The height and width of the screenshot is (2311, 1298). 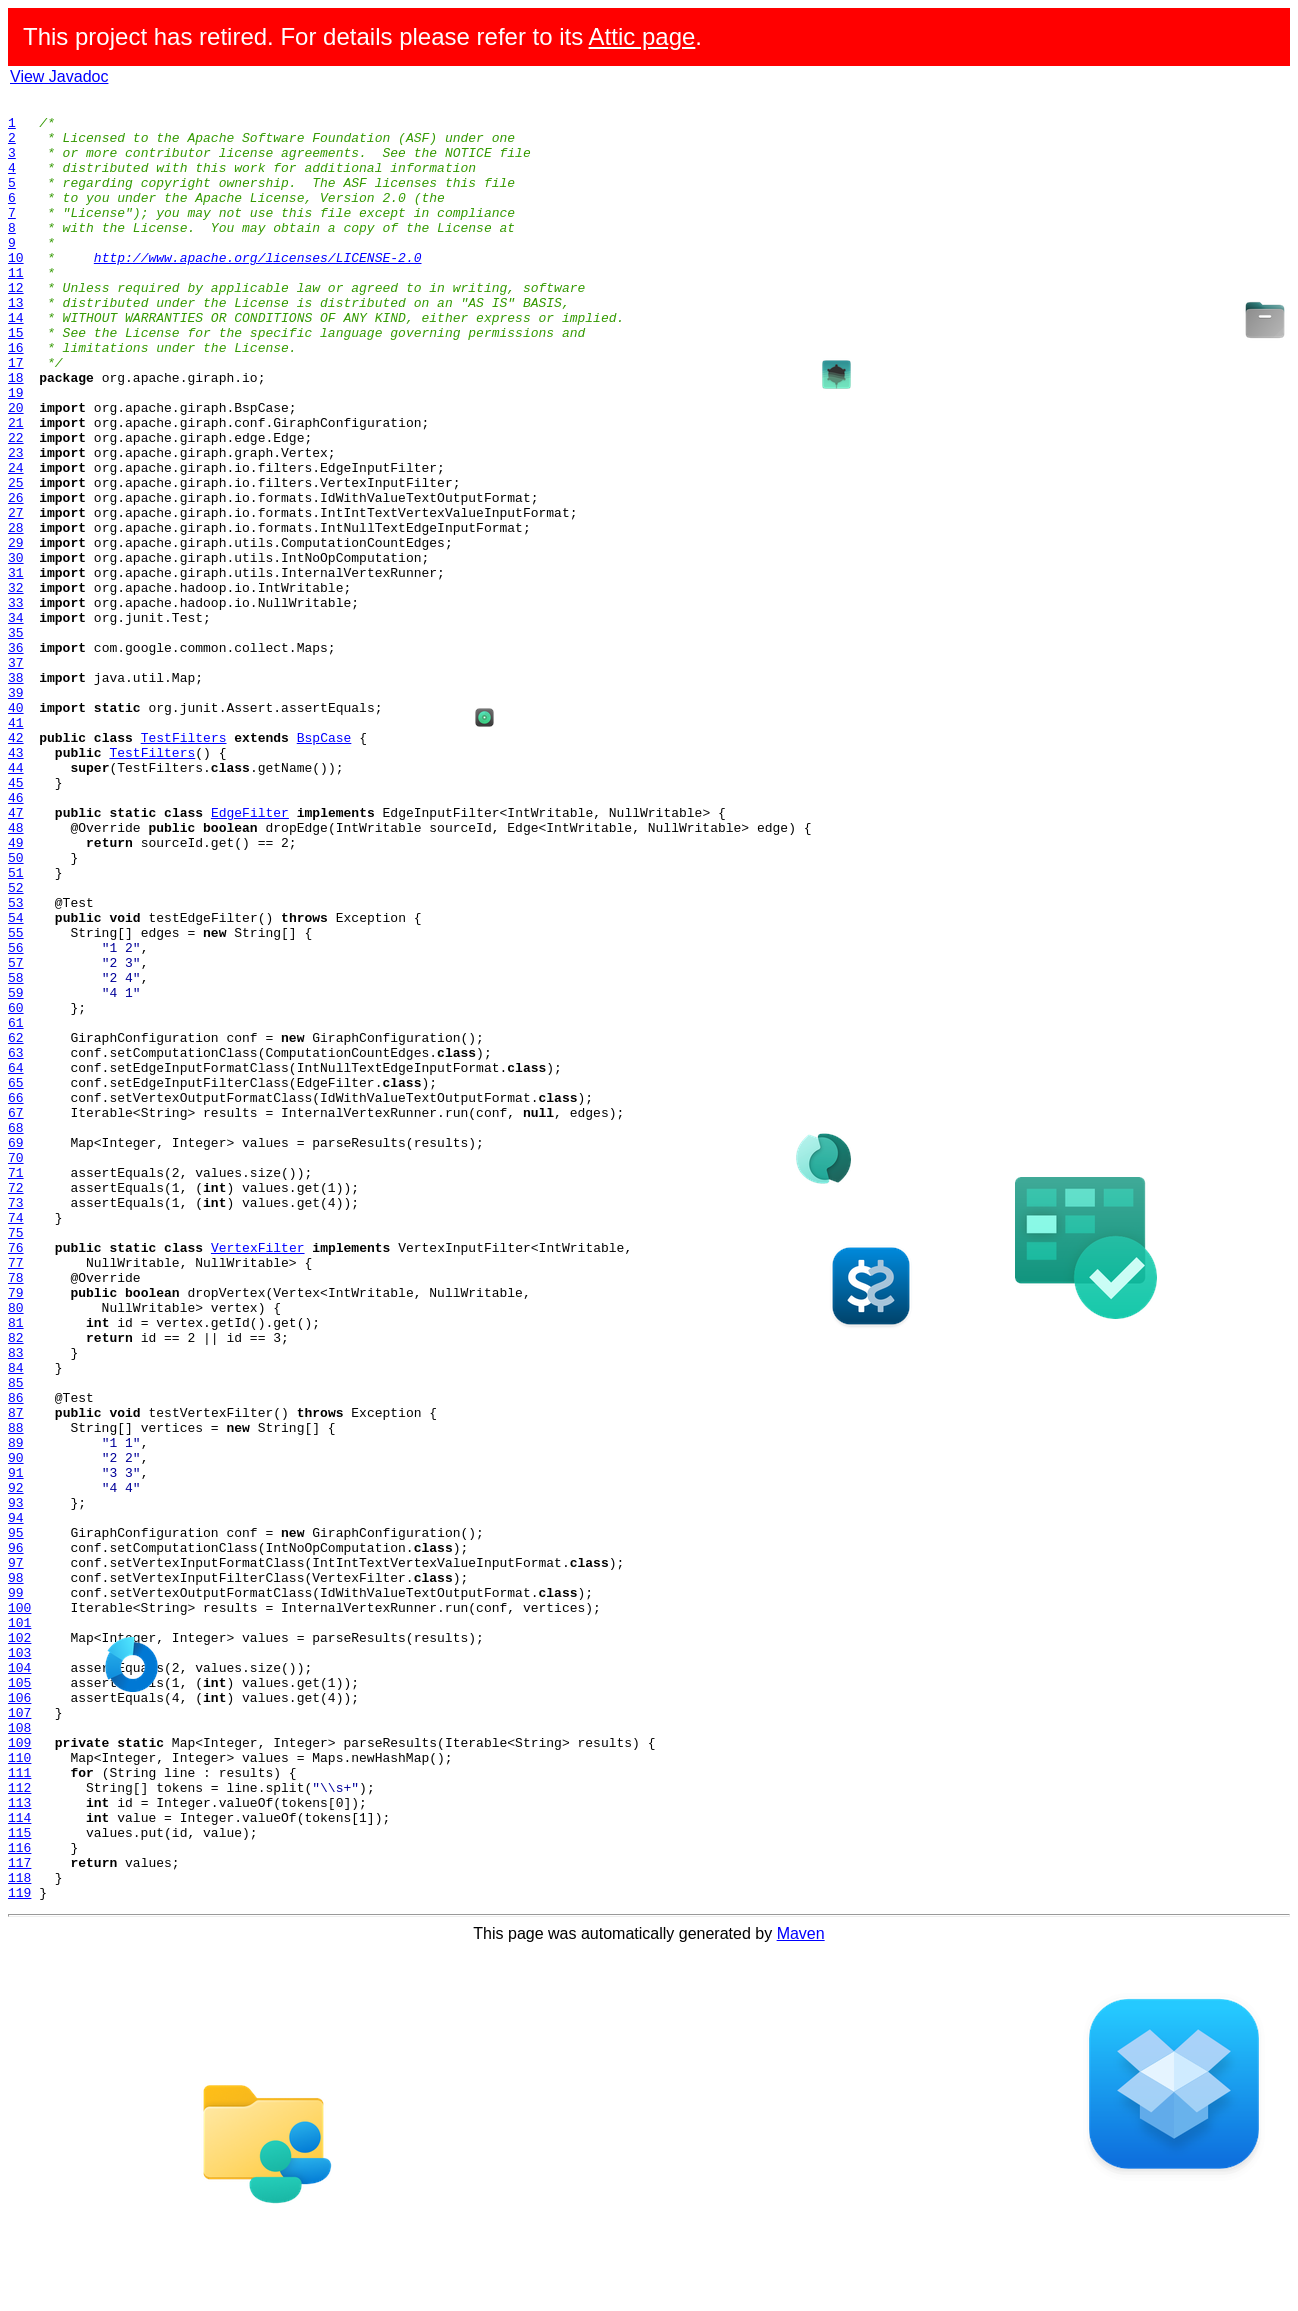 I want to click on launch gnome mines game, so click(x=836, y=374).